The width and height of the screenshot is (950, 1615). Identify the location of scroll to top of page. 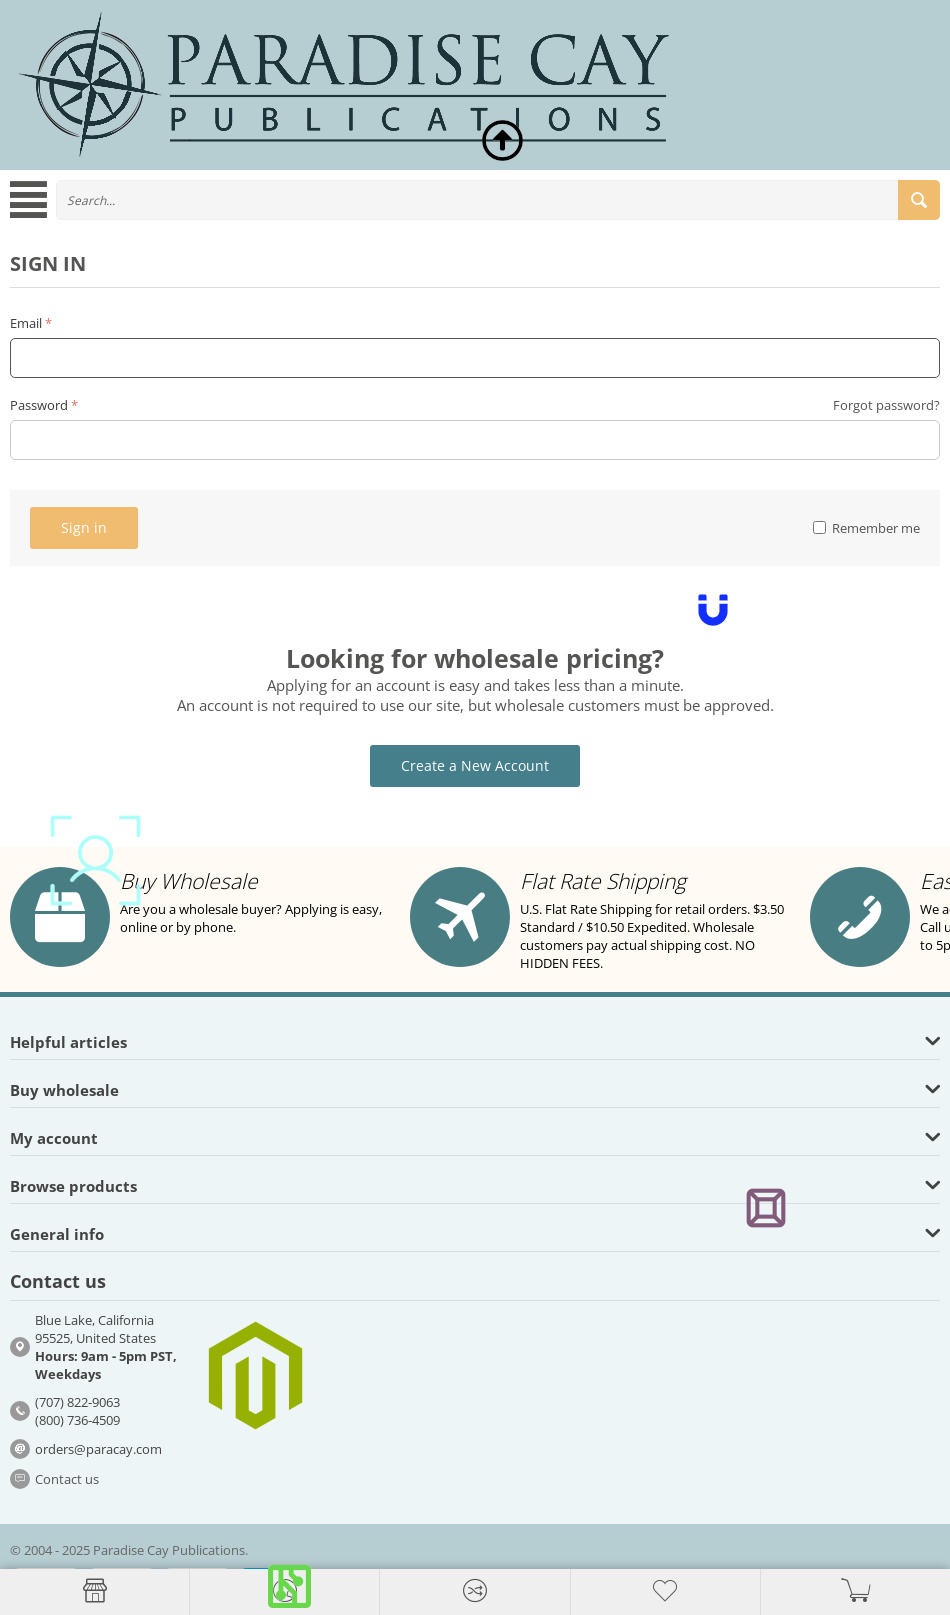
(502, 140).